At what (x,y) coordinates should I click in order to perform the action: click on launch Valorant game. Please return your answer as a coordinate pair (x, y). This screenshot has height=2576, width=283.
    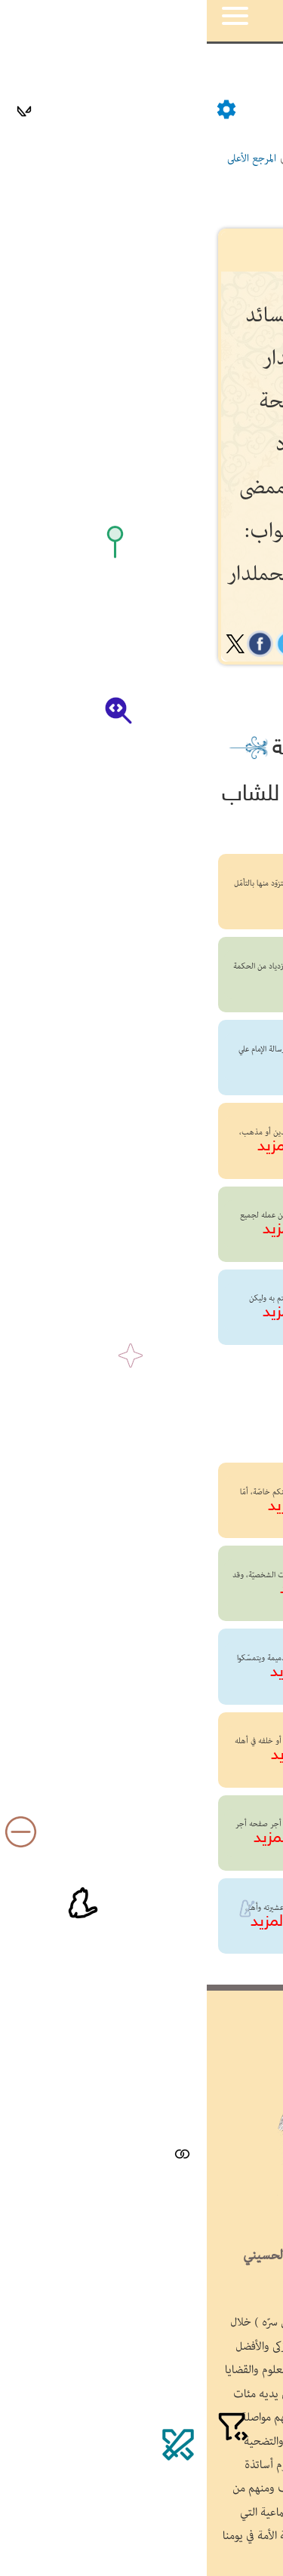
    Looking at the image, I should click on (24, 111).